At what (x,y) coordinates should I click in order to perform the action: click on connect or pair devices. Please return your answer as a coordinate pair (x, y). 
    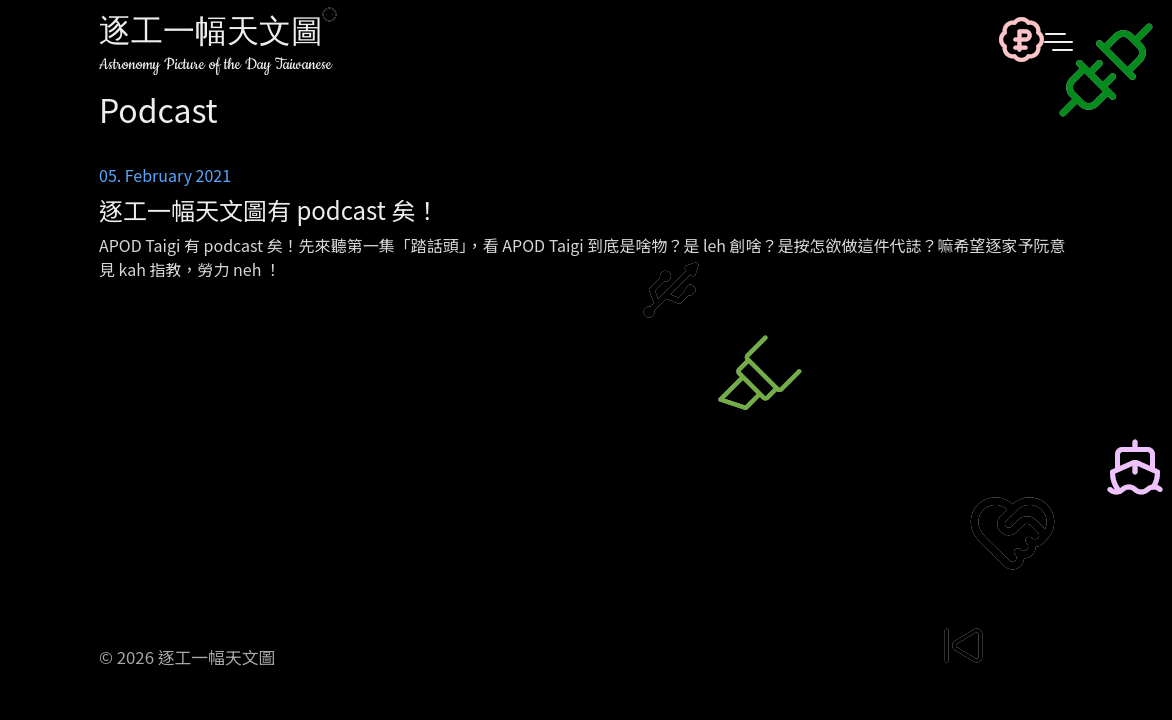
    Looking at the image, I should click on (1106, 70).